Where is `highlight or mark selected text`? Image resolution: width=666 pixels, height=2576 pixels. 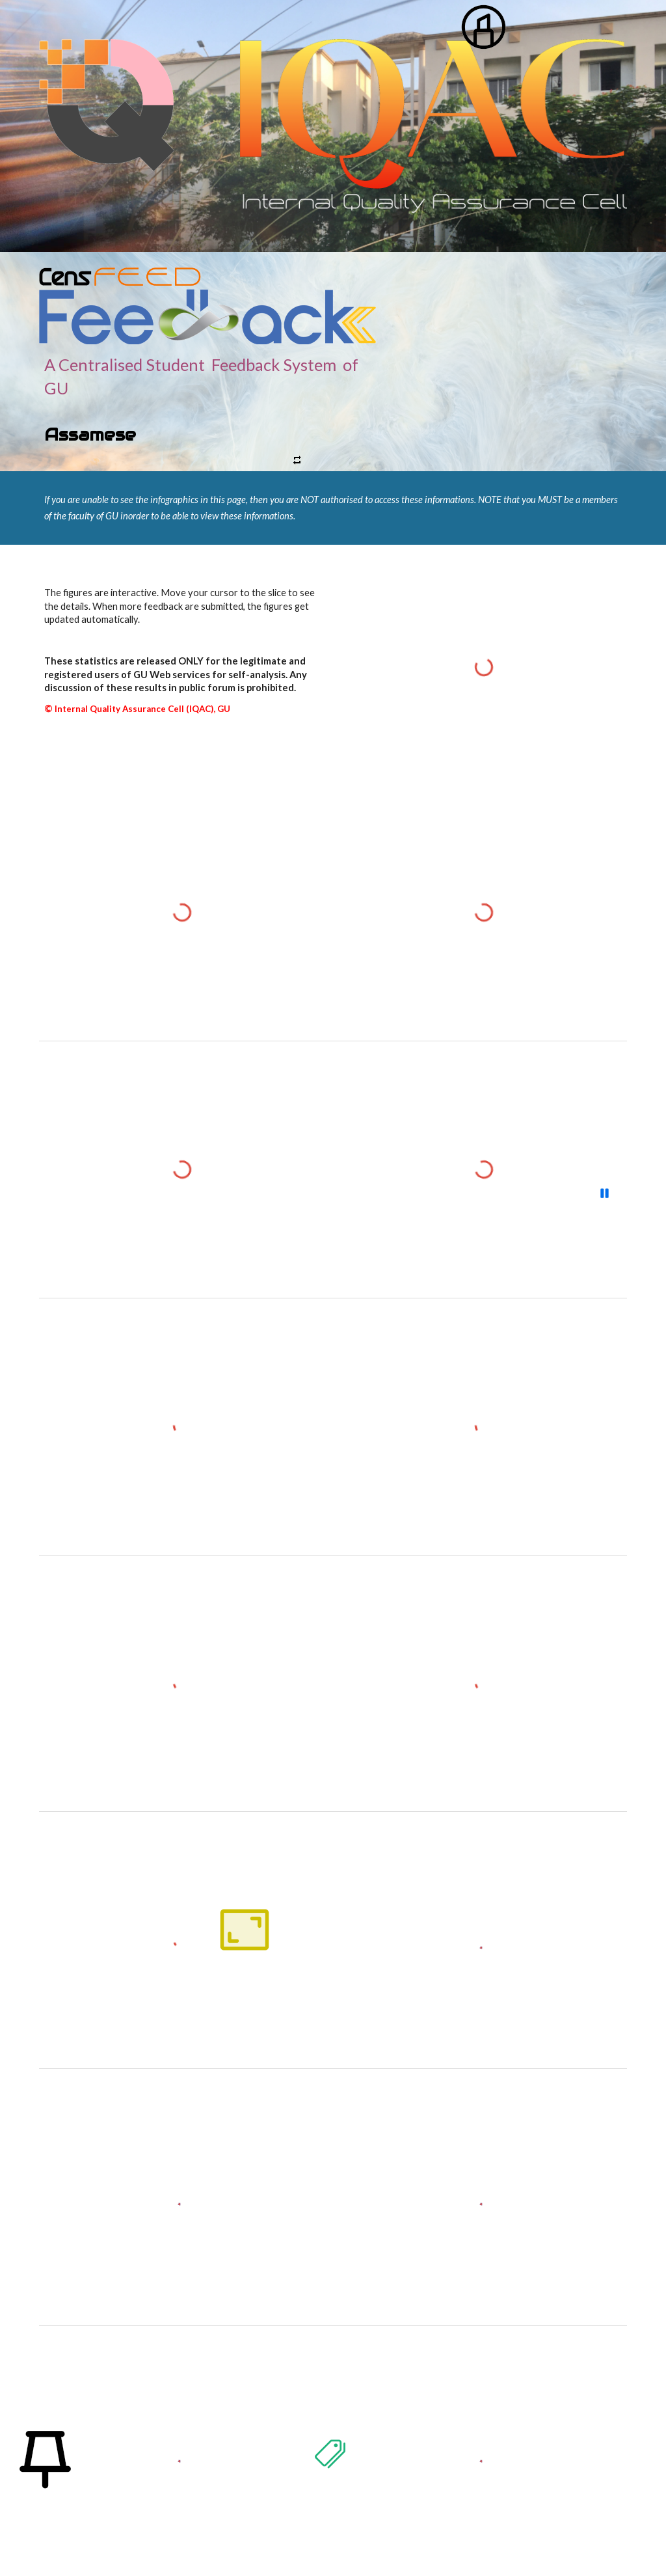
highlight or mark selected text is located at coordinates (483, 27).